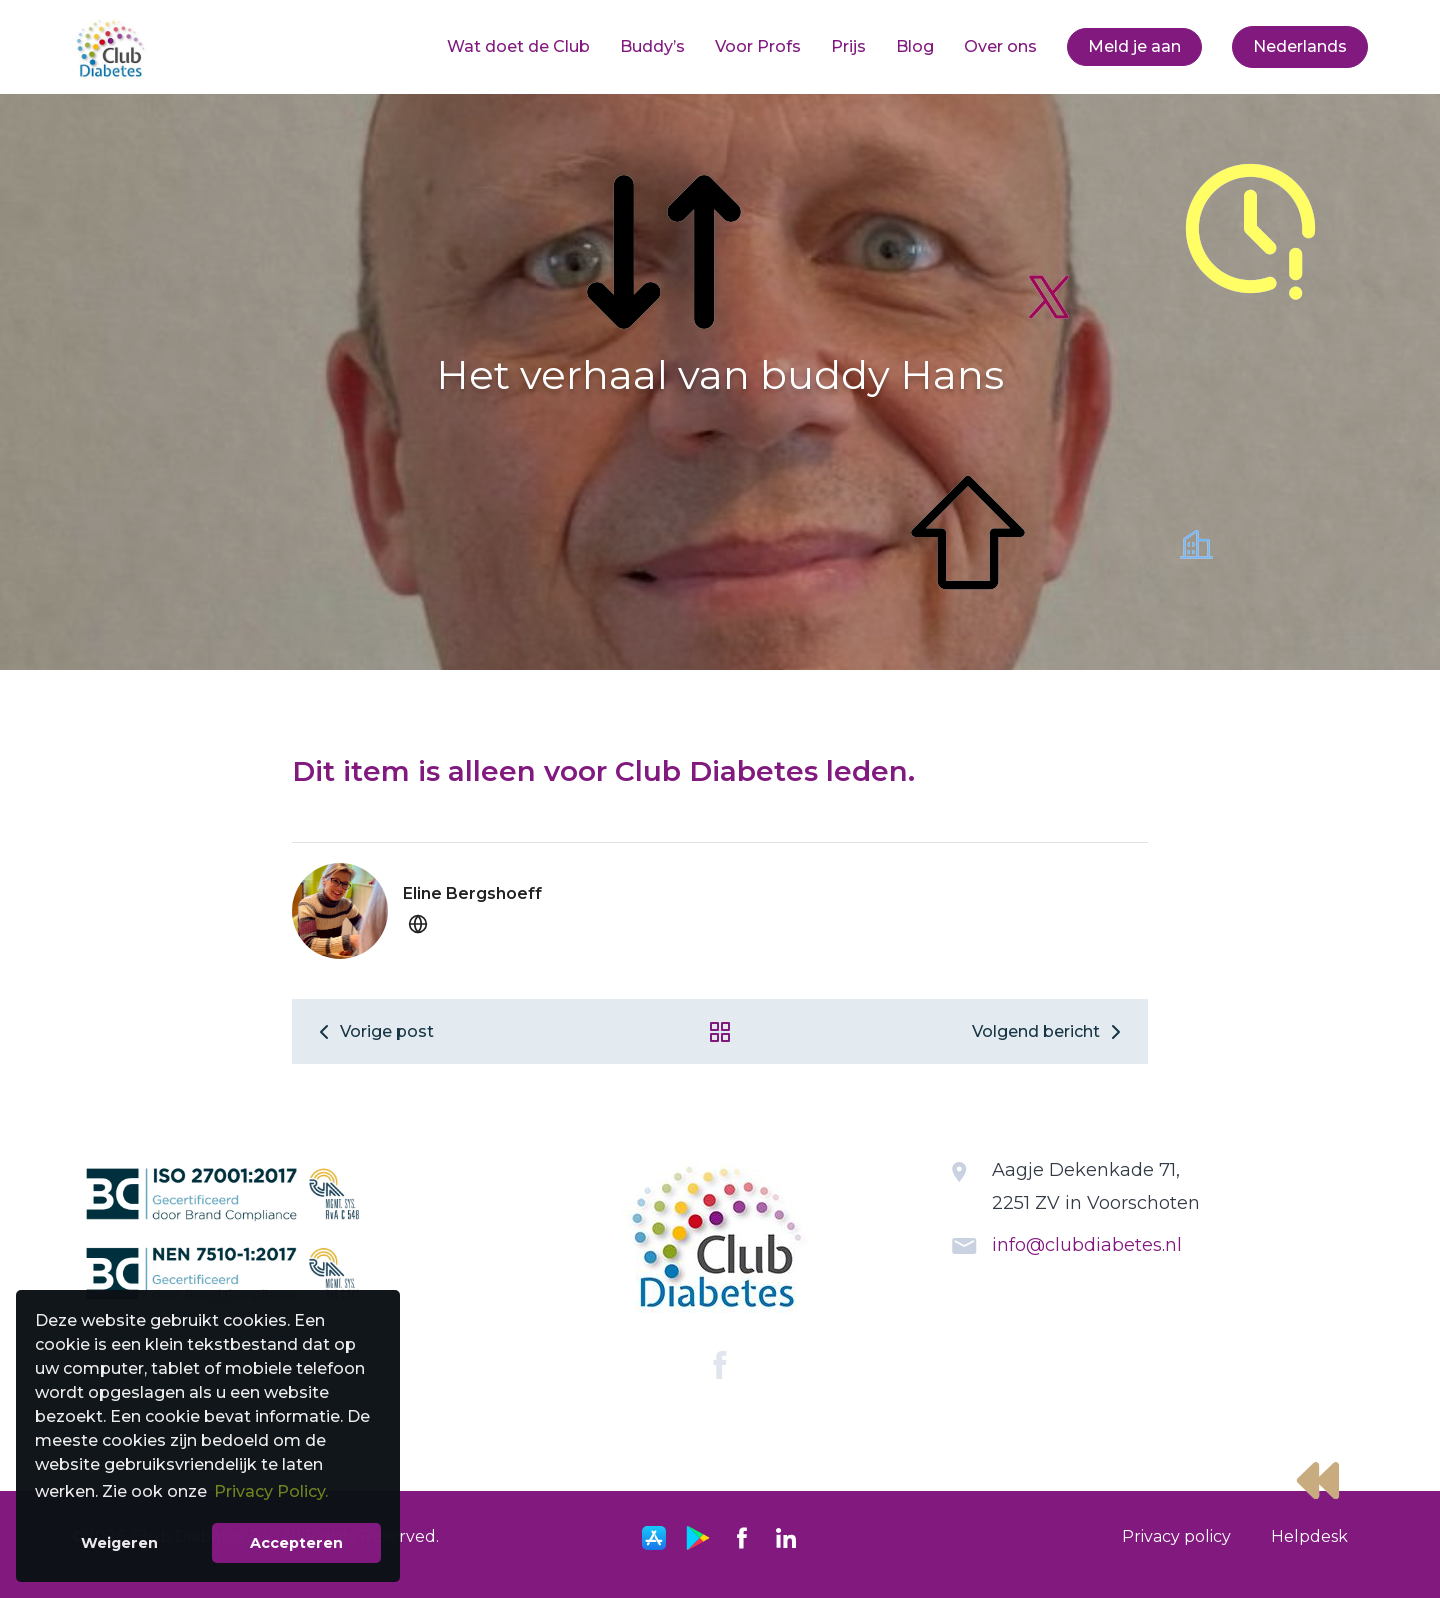  What do you see at coordinates (1196, 545) in the screenshot?
I see `view nearby buildings or properties` at bounding box center [1196, 545].